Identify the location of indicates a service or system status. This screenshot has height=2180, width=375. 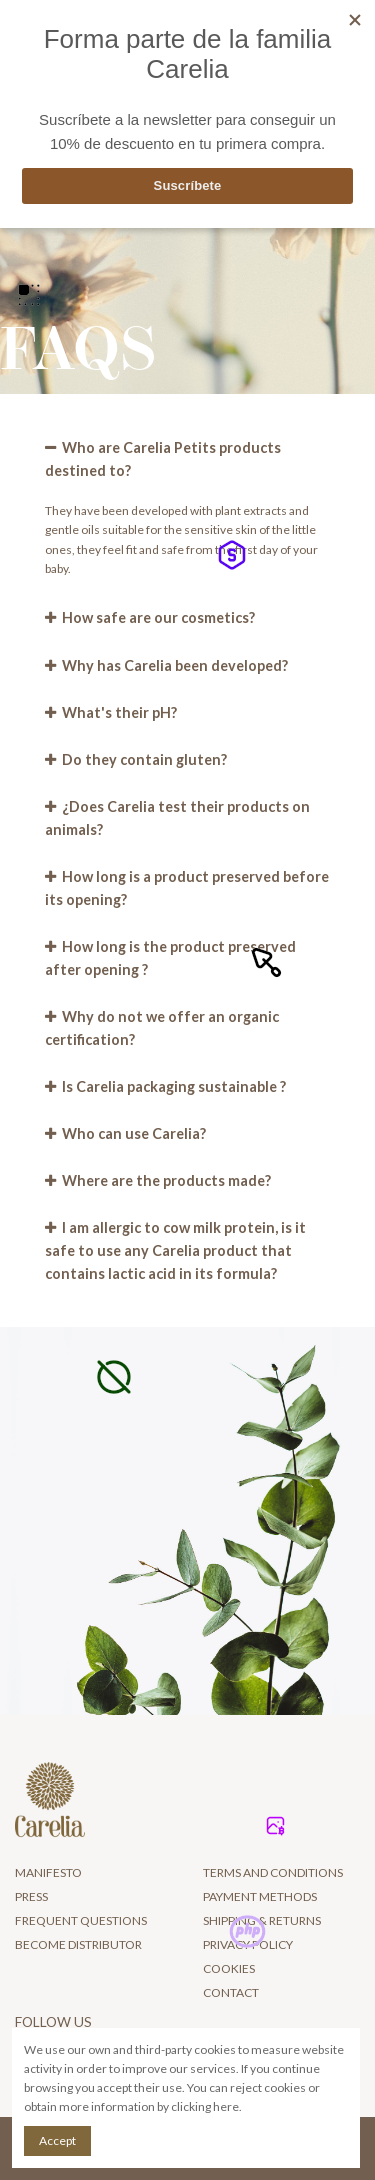
(232, 555).